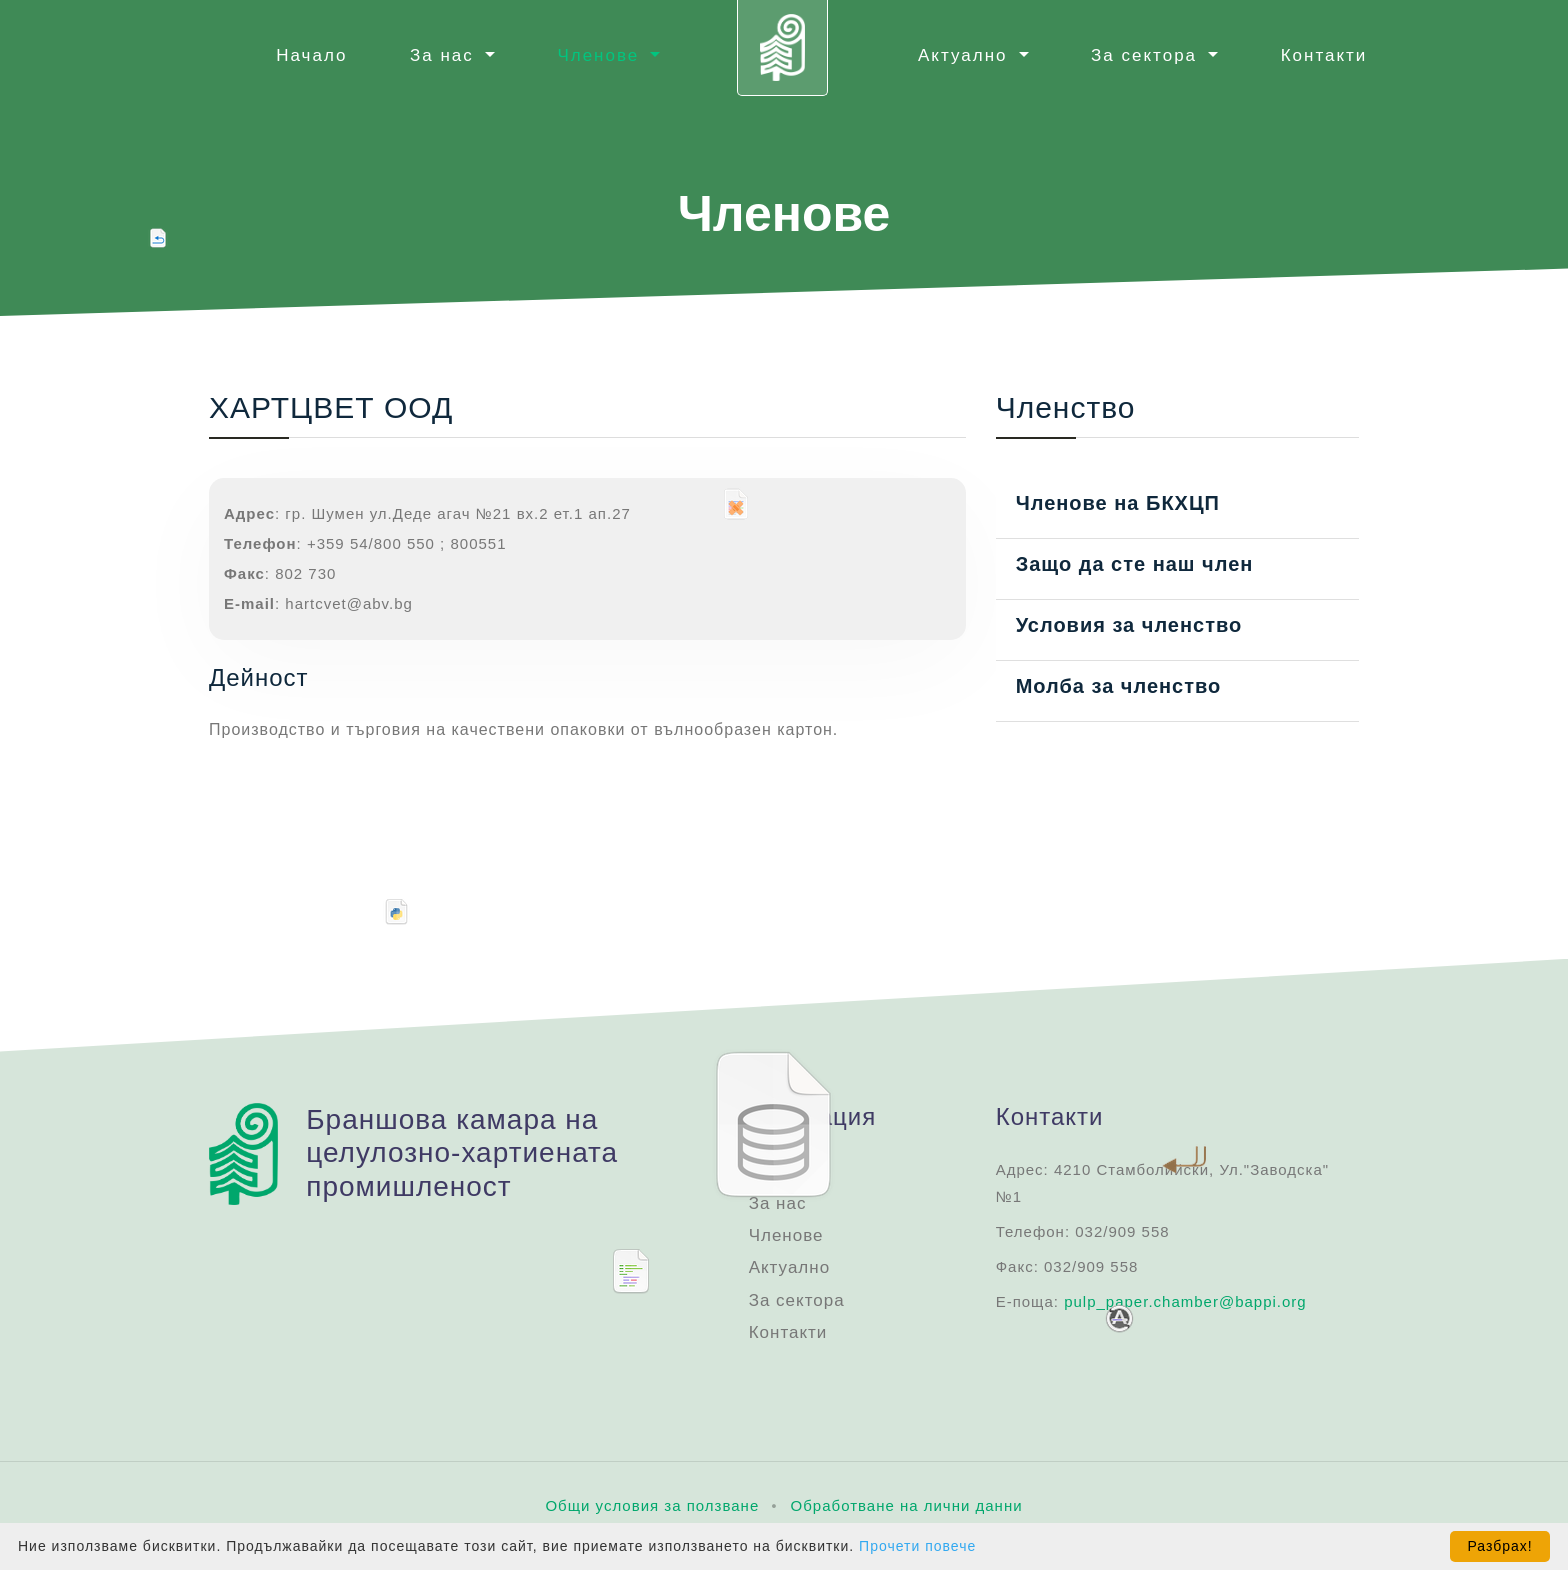  Describe the element at coordinates (1183, 1156) in the screenshot. I see `reply to all recipients of an email` at that location.